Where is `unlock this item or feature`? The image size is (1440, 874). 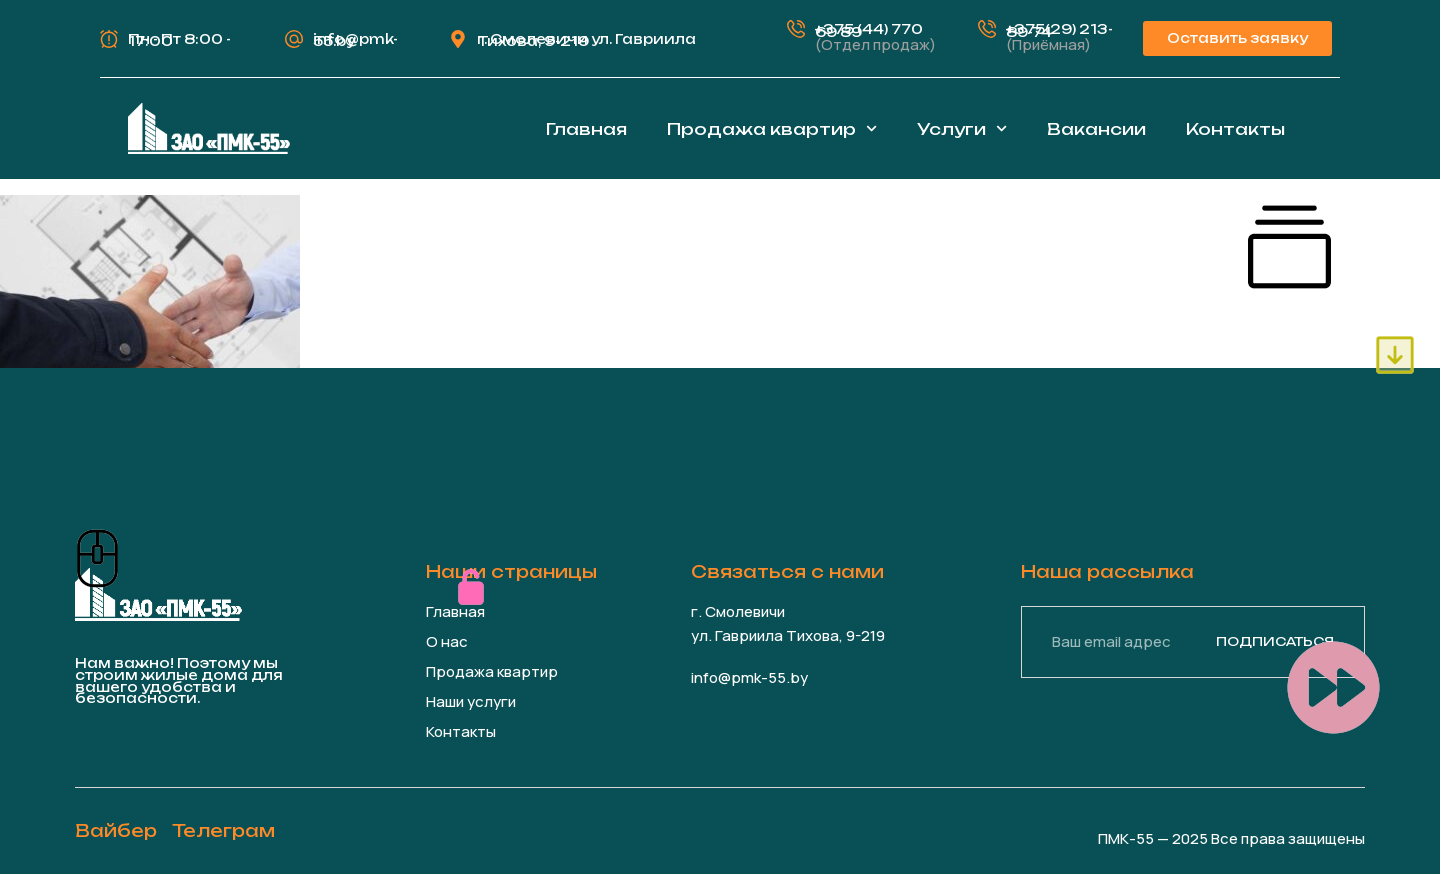
unlock this item or feature is located at coordinates (471, 588).